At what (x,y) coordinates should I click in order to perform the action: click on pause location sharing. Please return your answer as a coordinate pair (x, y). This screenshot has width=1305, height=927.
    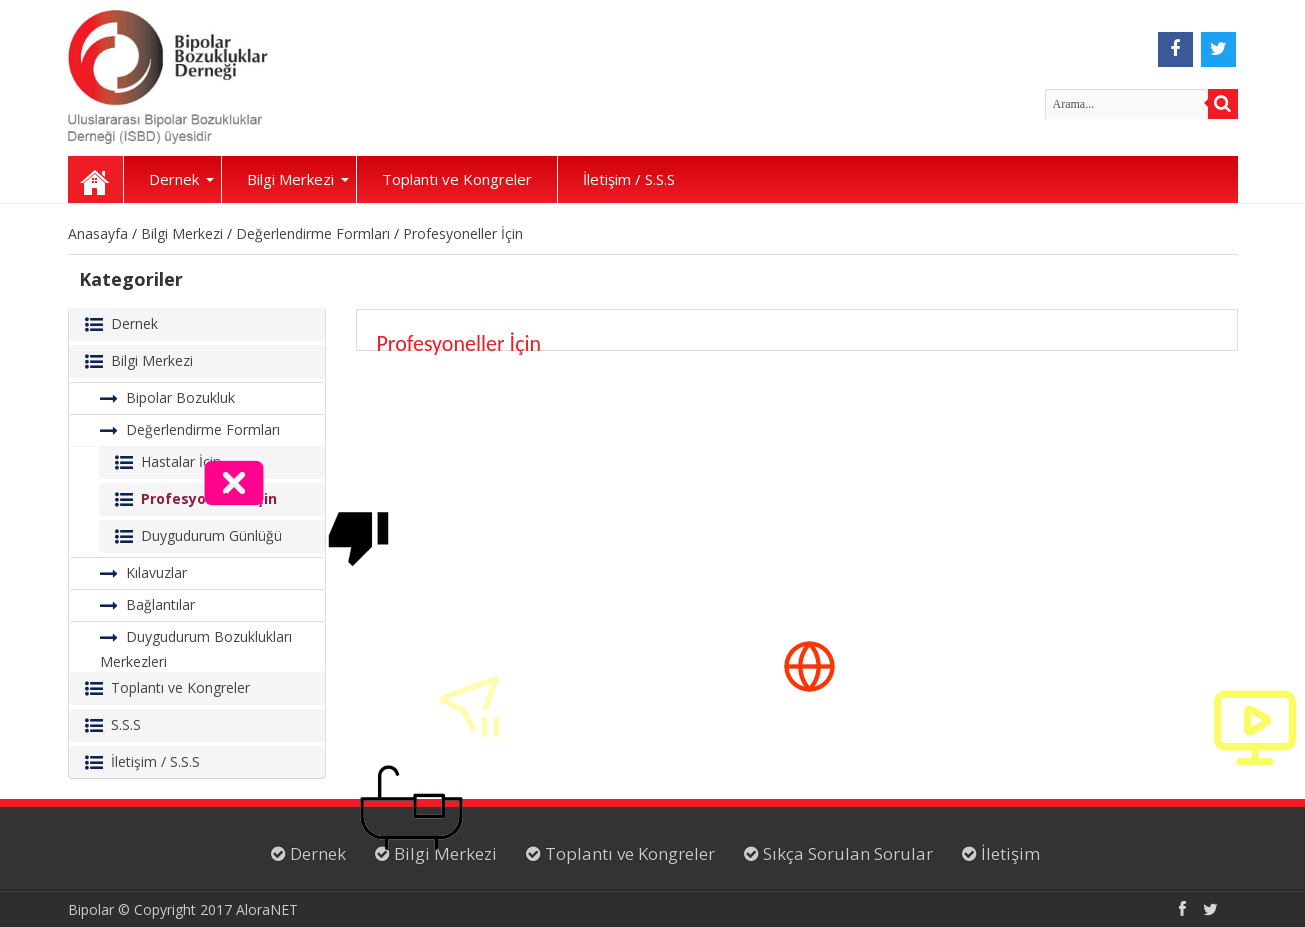
    Looking at the image, I should click on (470, 705).